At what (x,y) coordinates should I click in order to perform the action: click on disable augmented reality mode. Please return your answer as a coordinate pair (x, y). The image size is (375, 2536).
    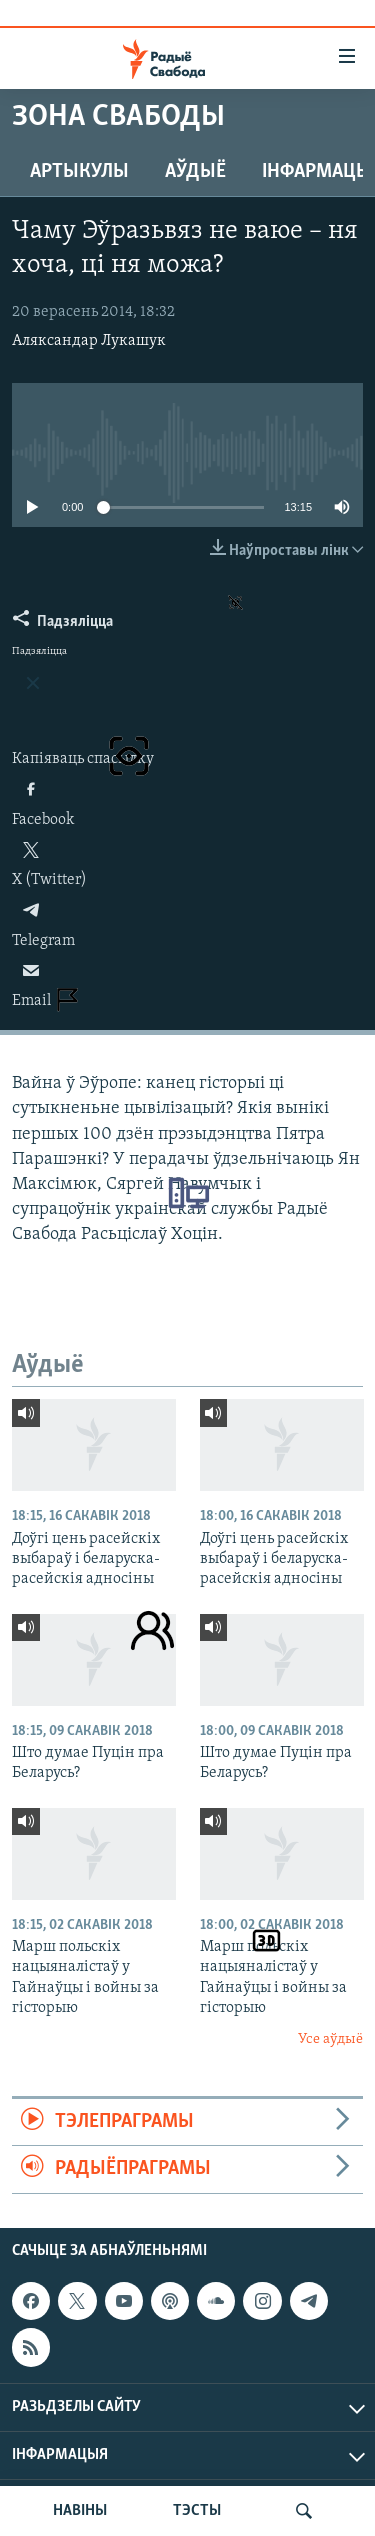
    Looking at the image, I should click on (235, 602).